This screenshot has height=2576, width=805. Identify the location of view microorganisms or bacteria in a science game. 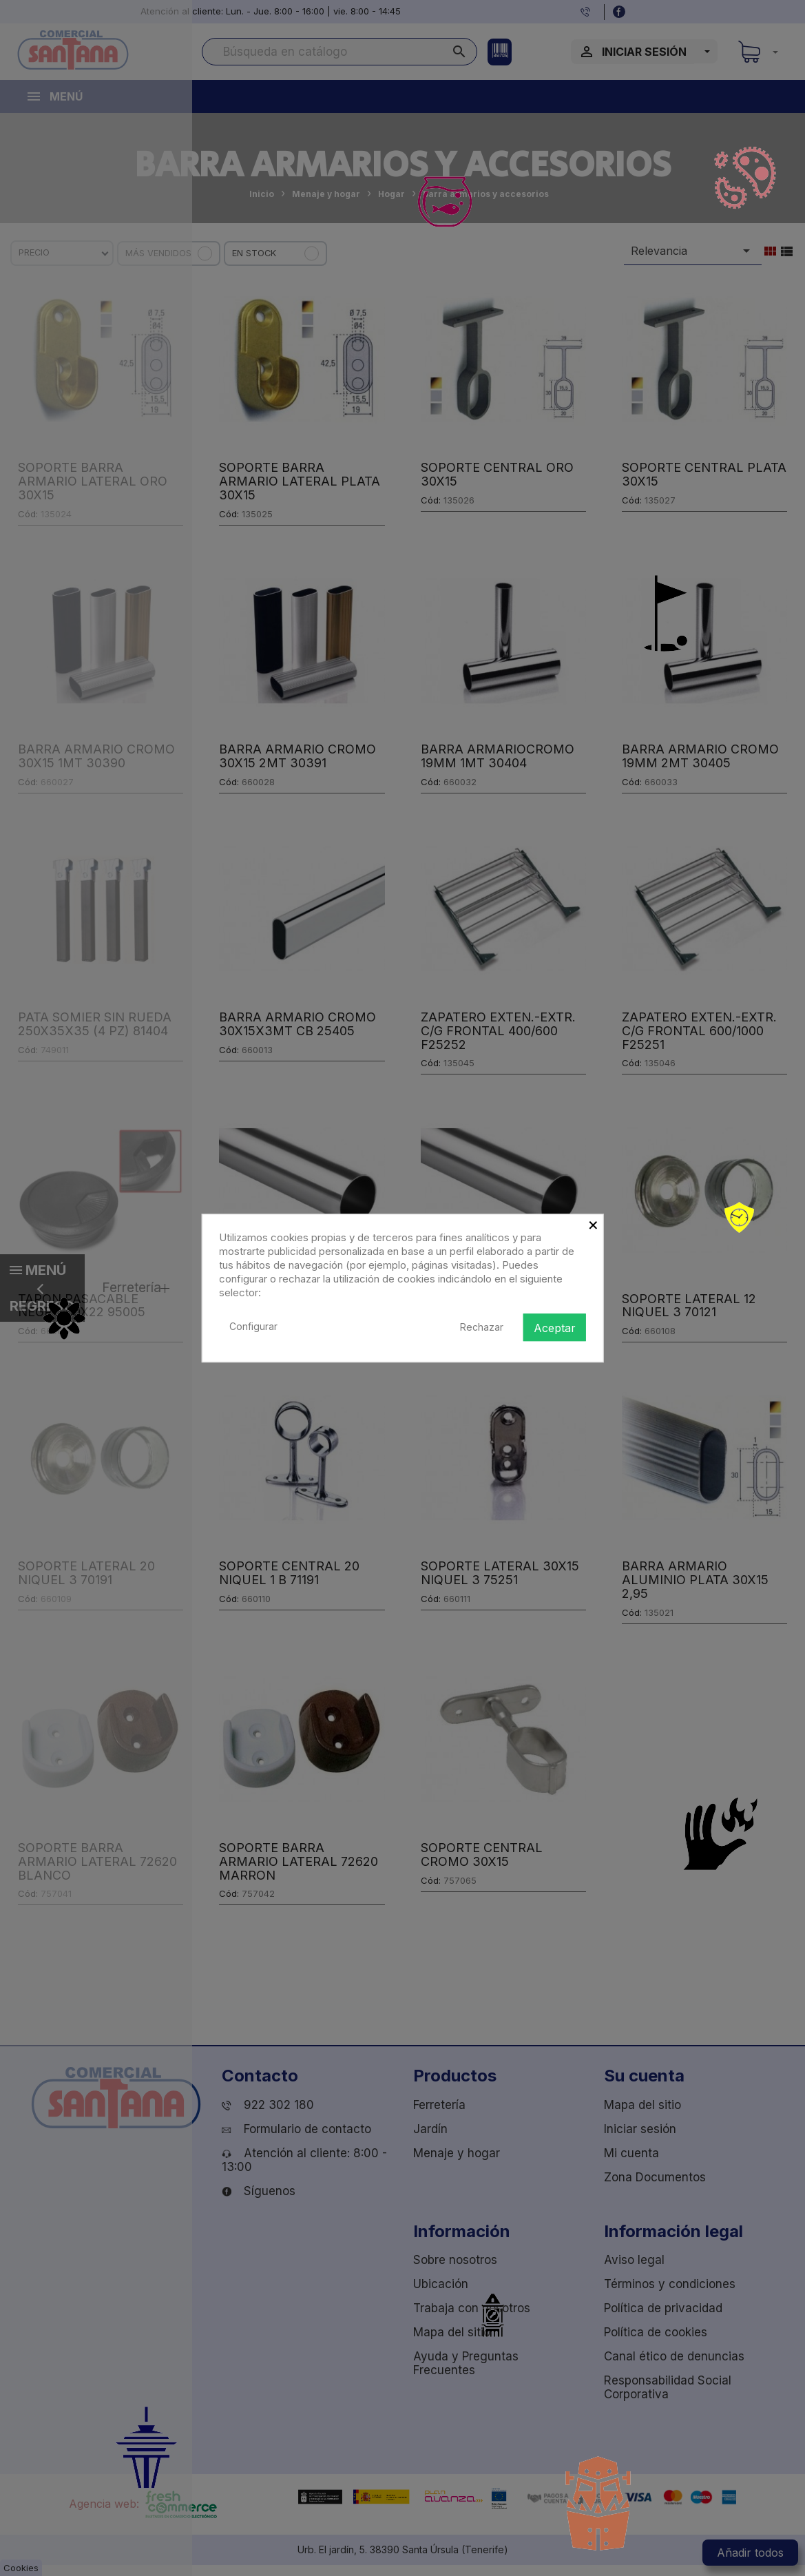
(745, 178).